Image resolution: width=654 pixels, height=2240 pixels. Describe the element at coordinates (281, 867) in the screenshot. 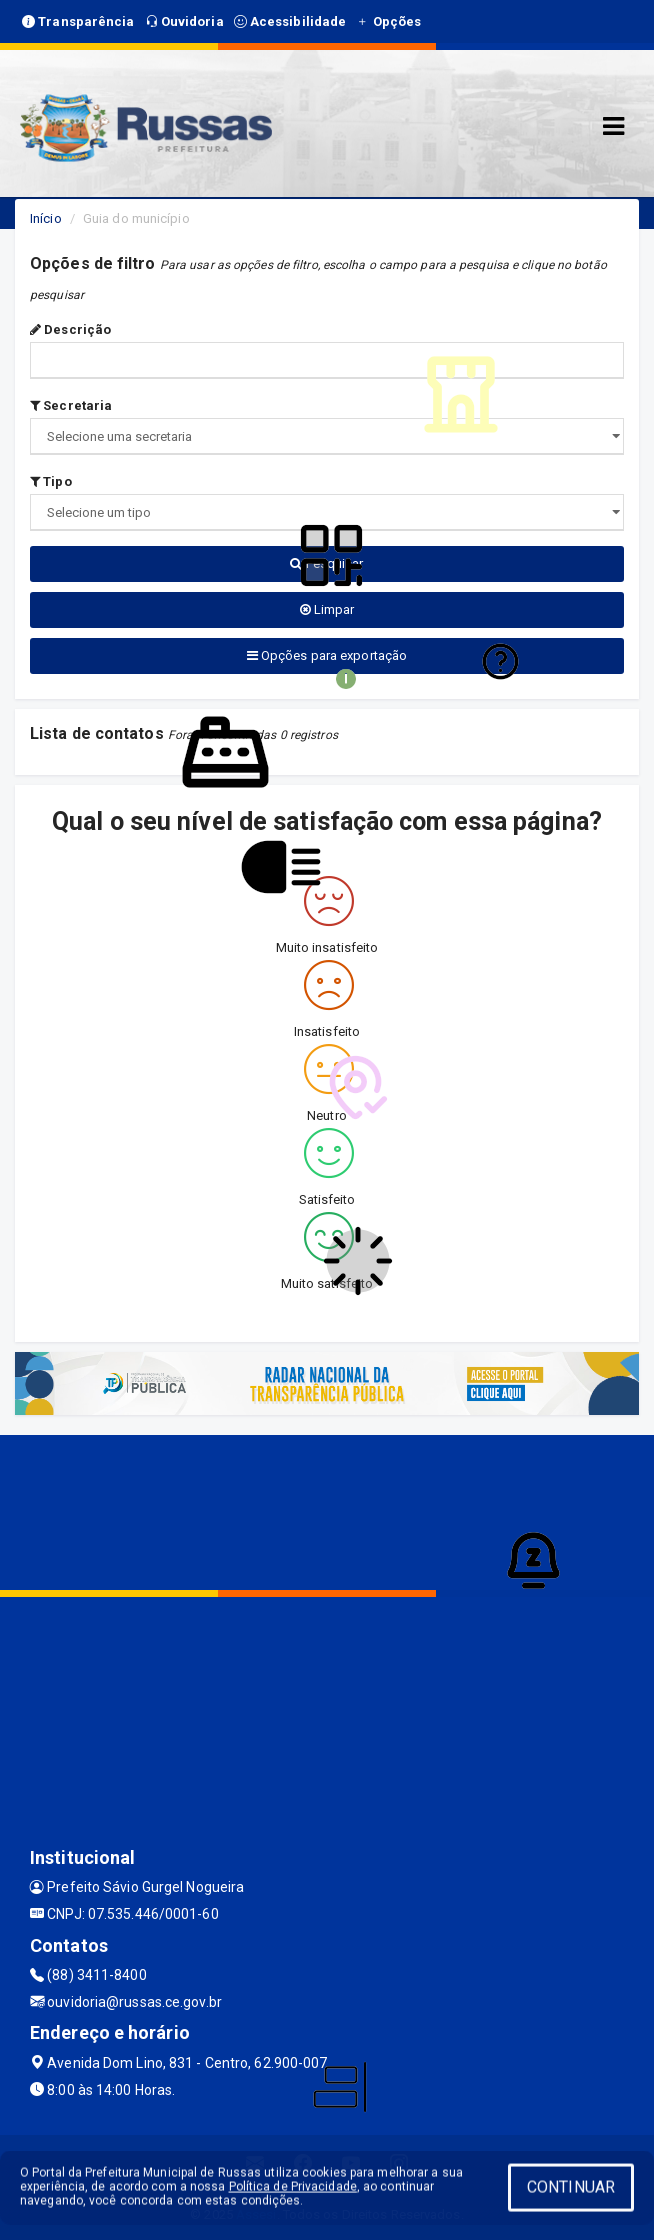

I see `toggle vehicle headlights on/off` at that location.